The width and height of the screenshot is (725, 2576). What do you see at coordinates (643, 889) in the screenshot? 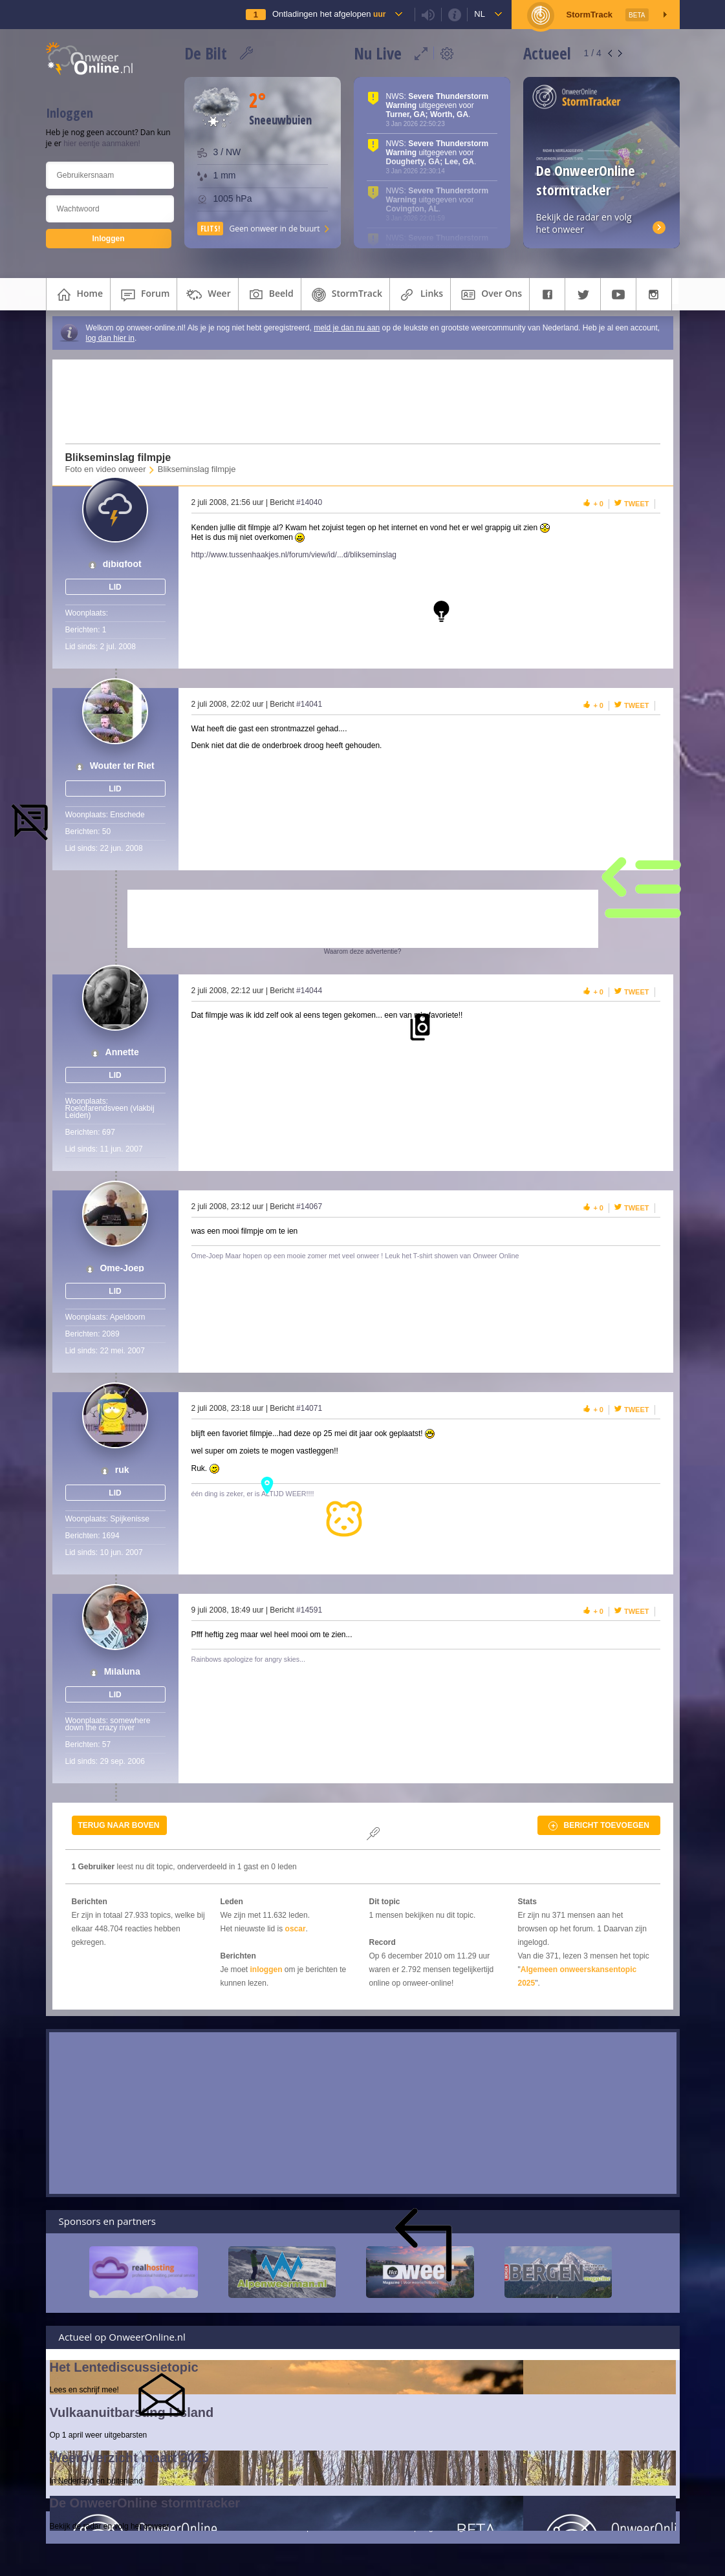
I see `decrease text indentation` at bounding box center [643, 889].